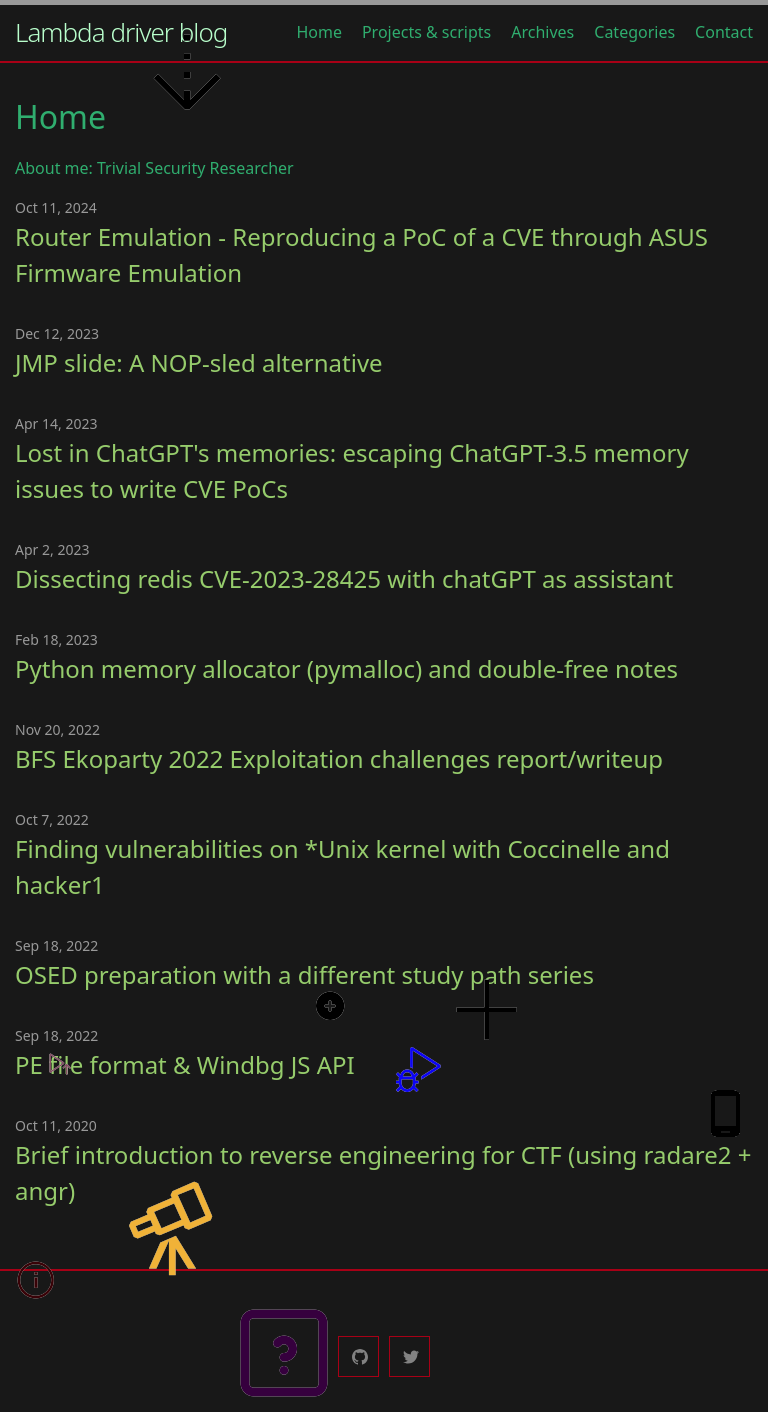  Describe the element at coordinates (489, 1012) in the screenshot. I see `add a new item` at that location.